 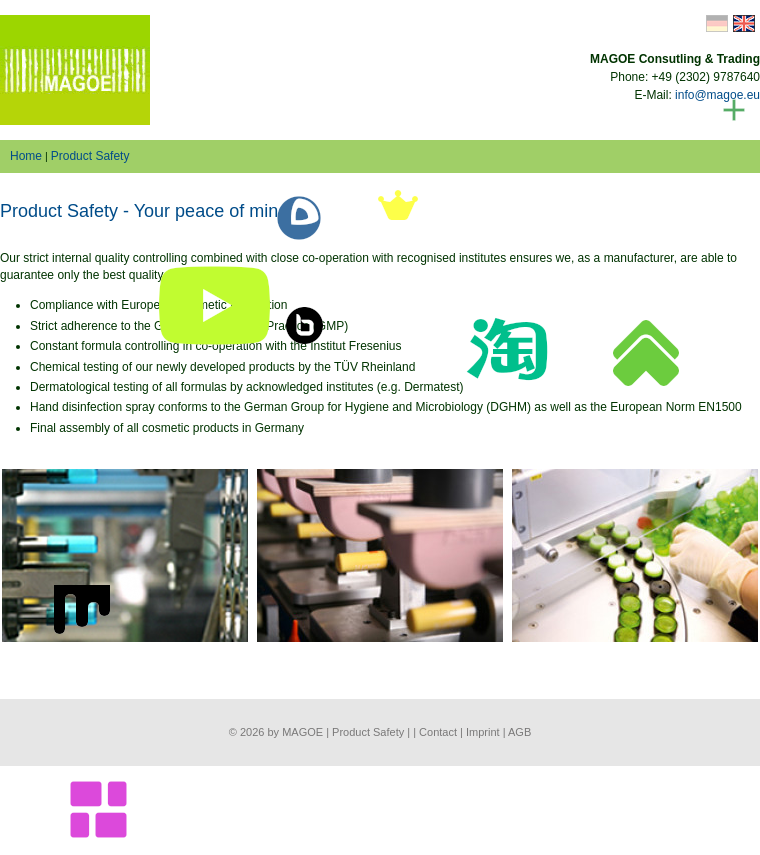 I want to click on access the dashboard or control panel, so click(x=98, y=809).